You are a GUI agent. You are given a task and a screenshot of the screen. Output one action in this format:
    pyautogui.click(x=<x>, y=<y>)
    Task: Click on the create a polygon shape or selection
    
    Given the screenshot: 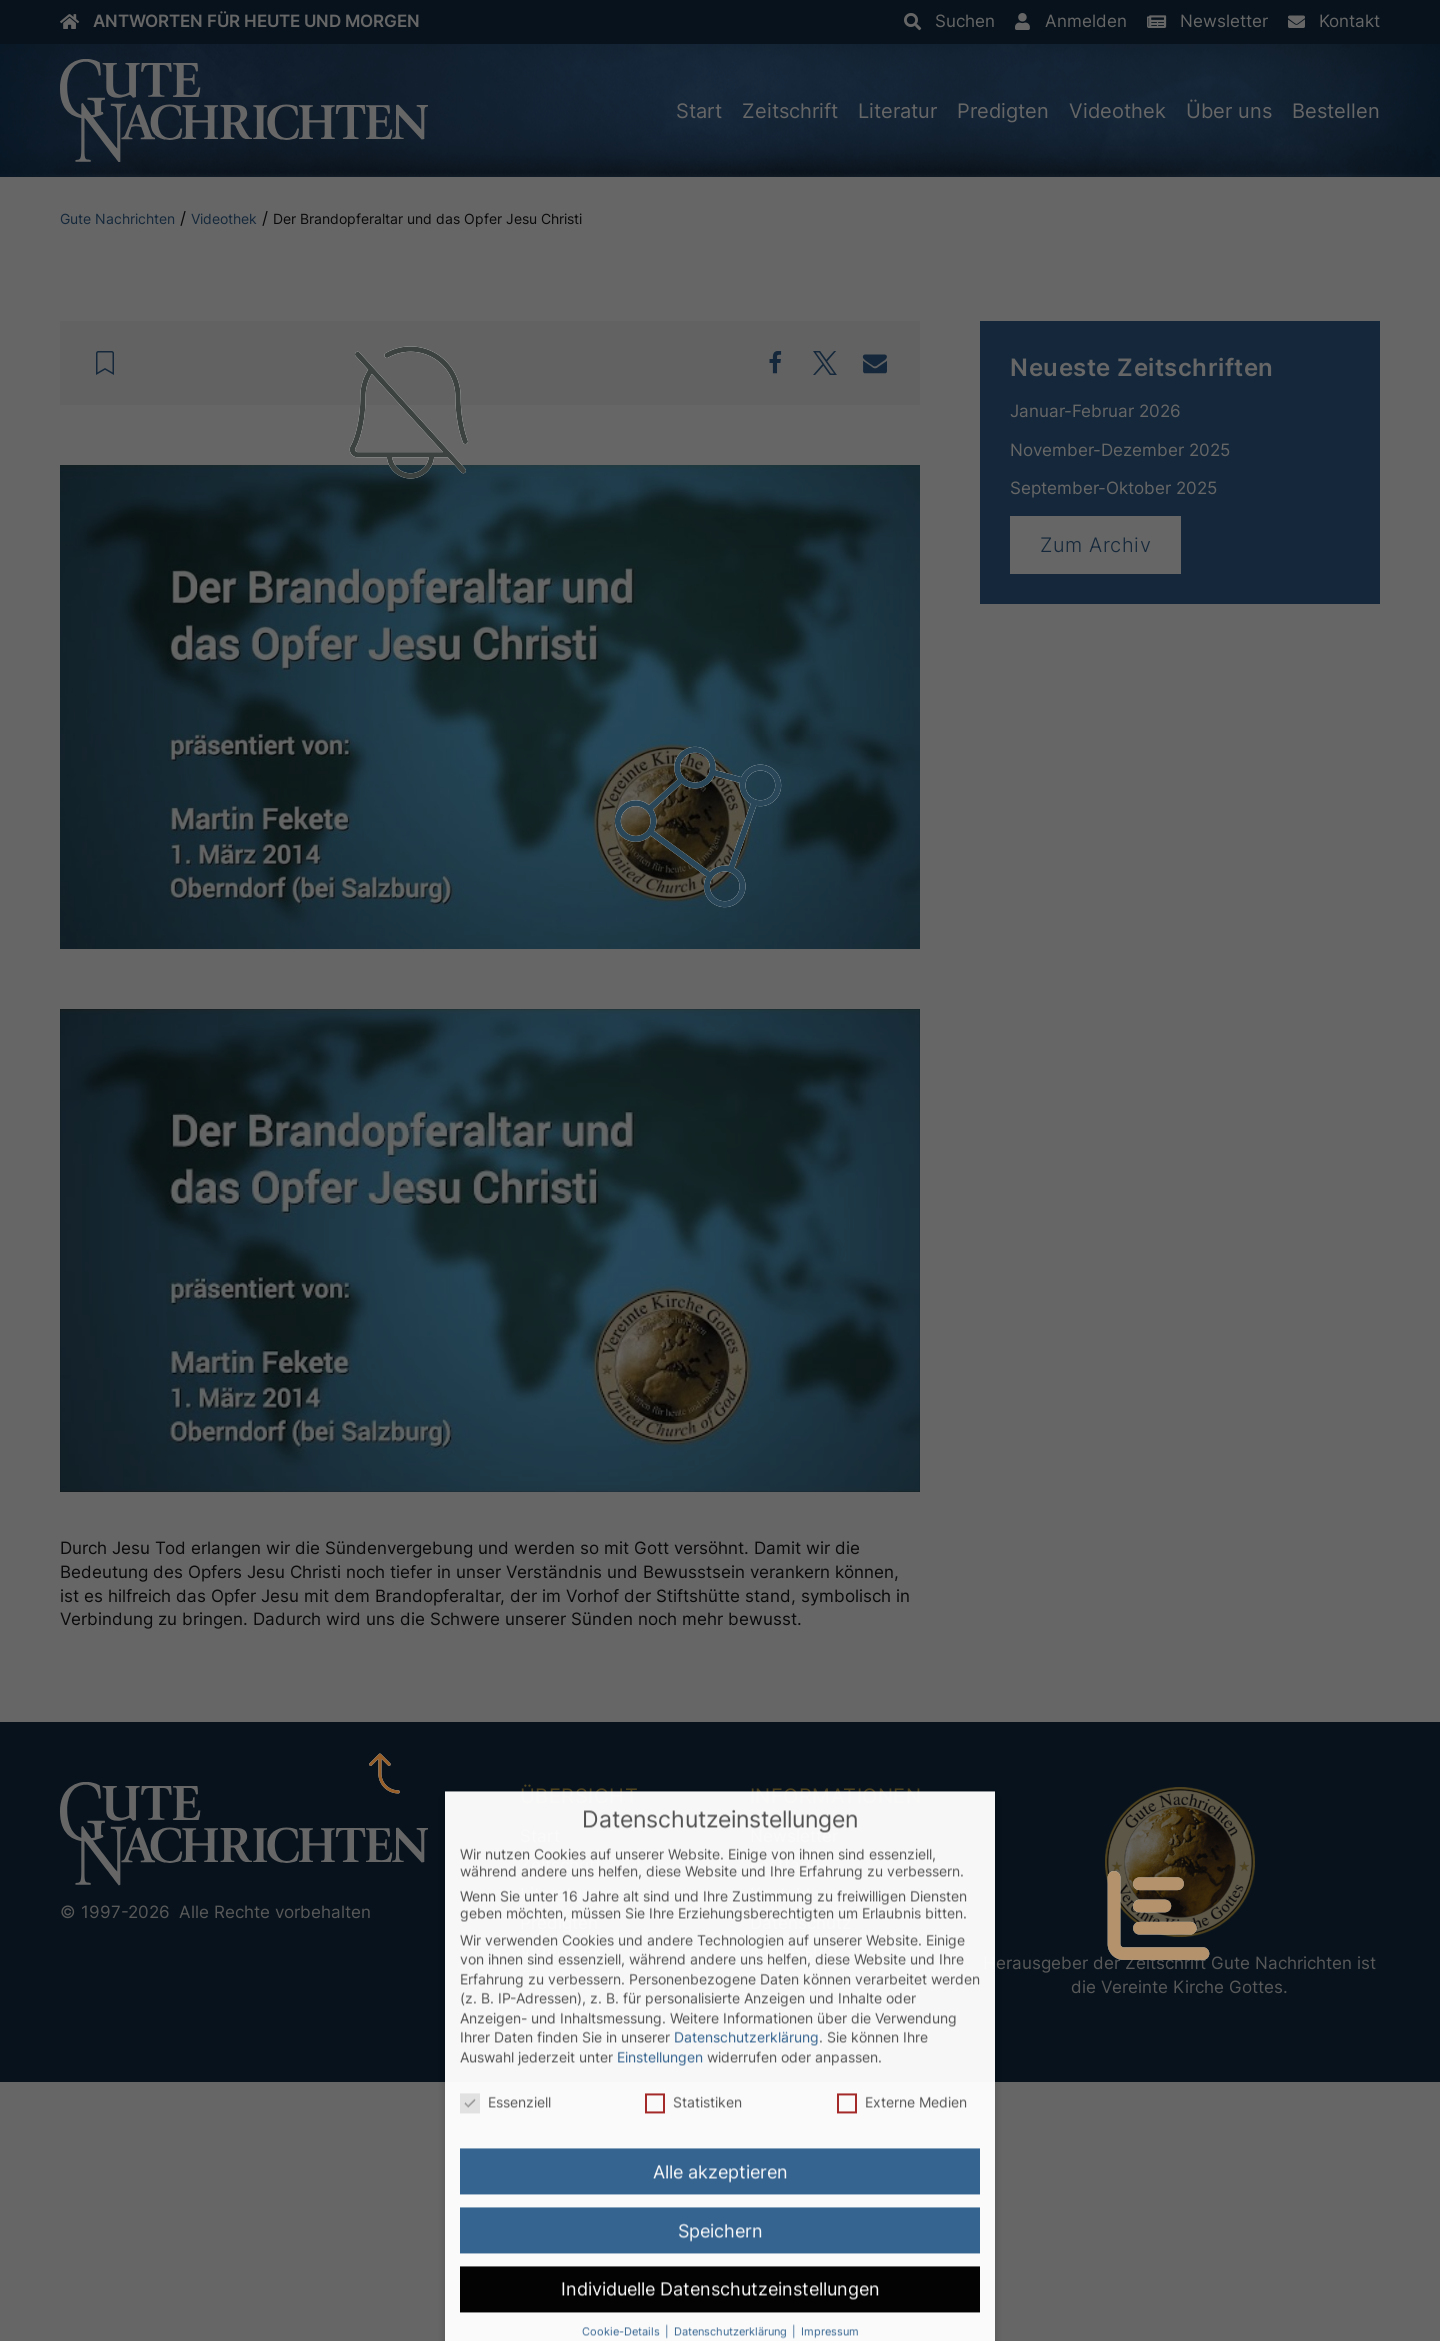 What is the action you would take?
    pyautogui.click(x=701, y=827)
    